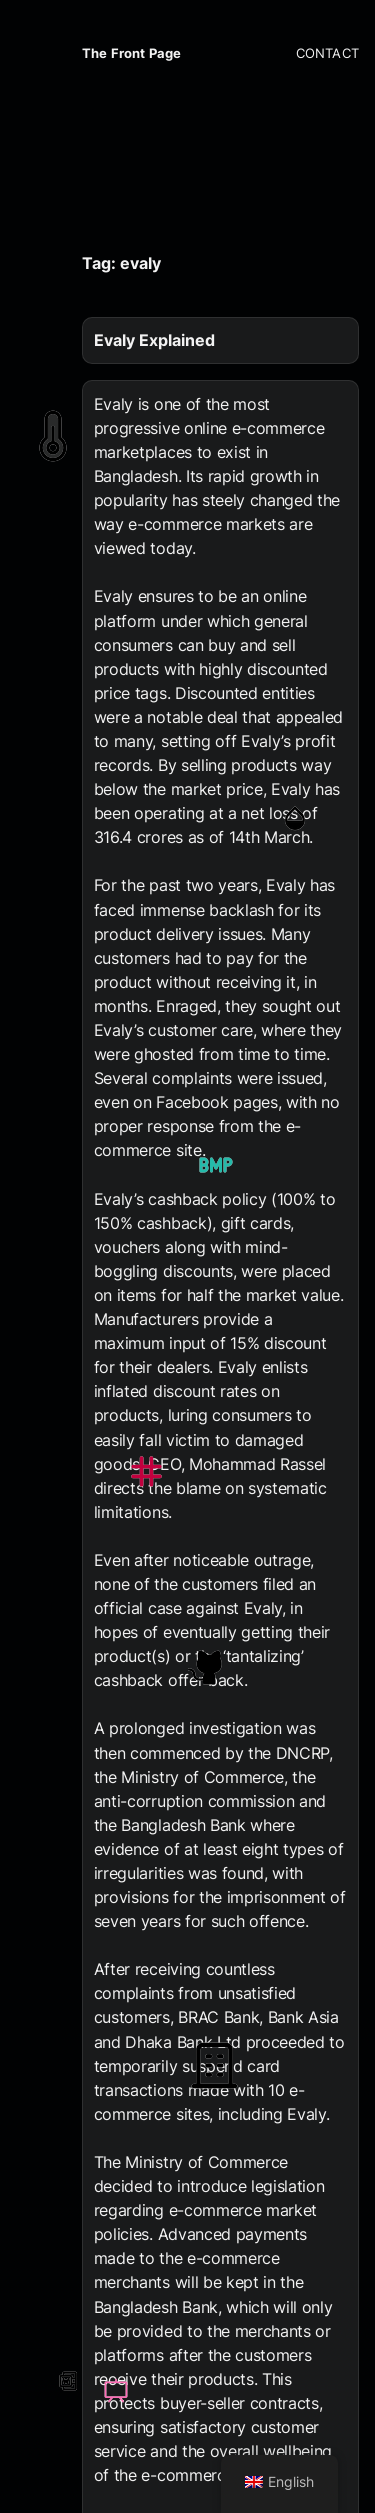 The width and height of the screenshot is (375, 2513). I want to click on view building or property details, so click(214, 2065).